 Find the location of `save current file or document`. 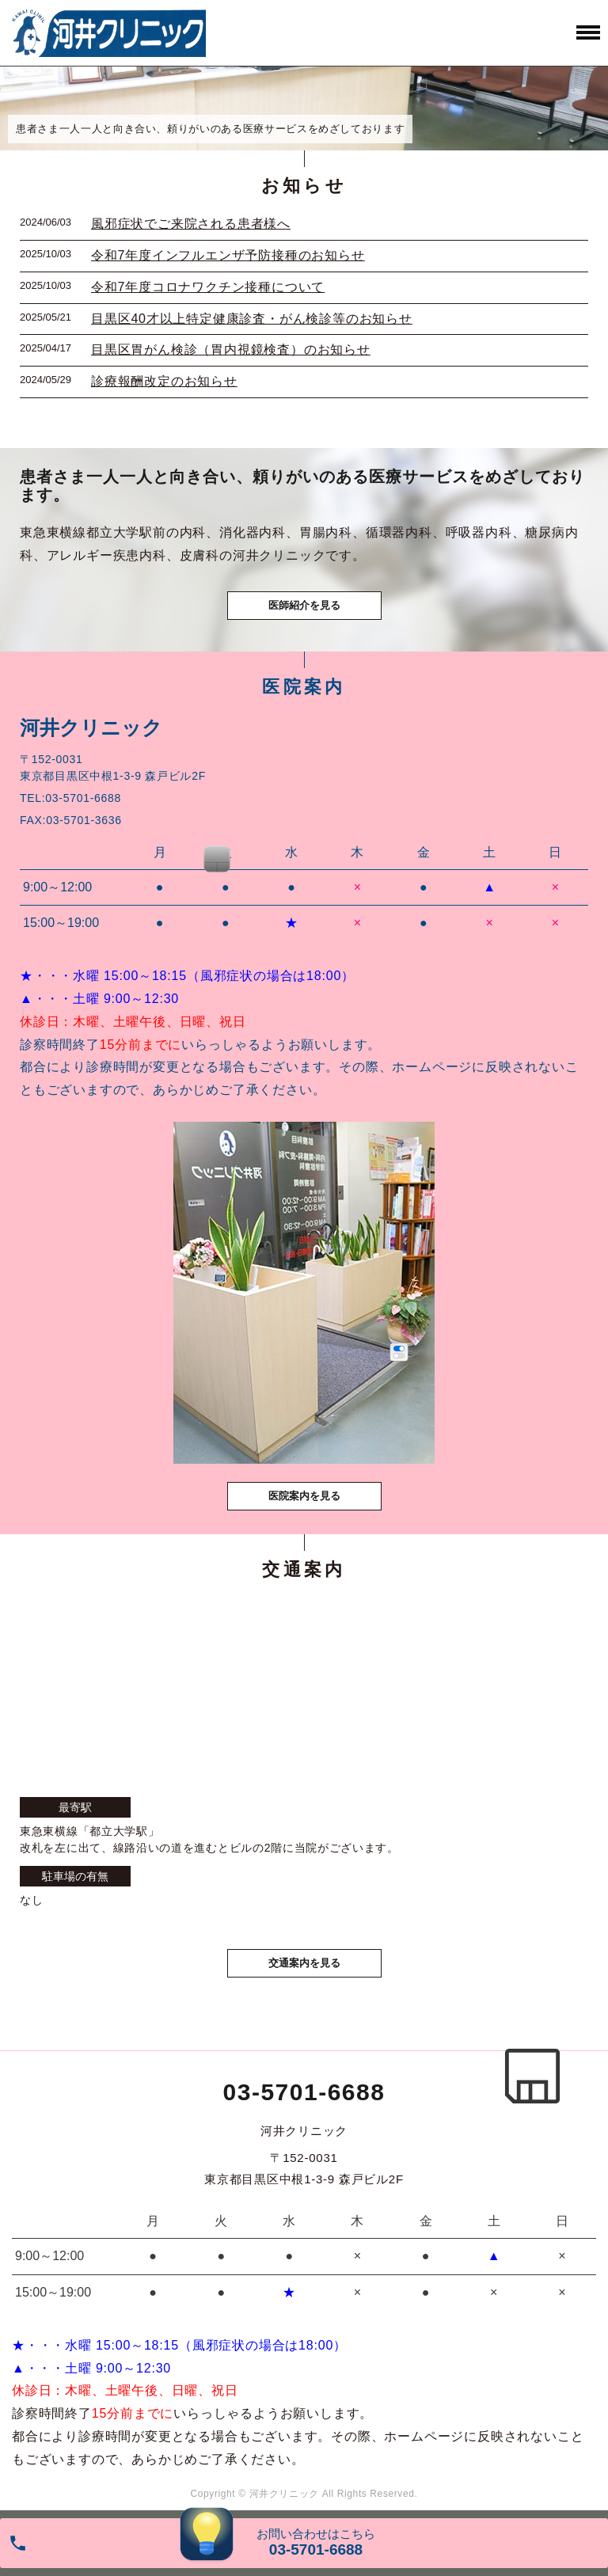

save current file or document is located at coordinates (532, 2076).